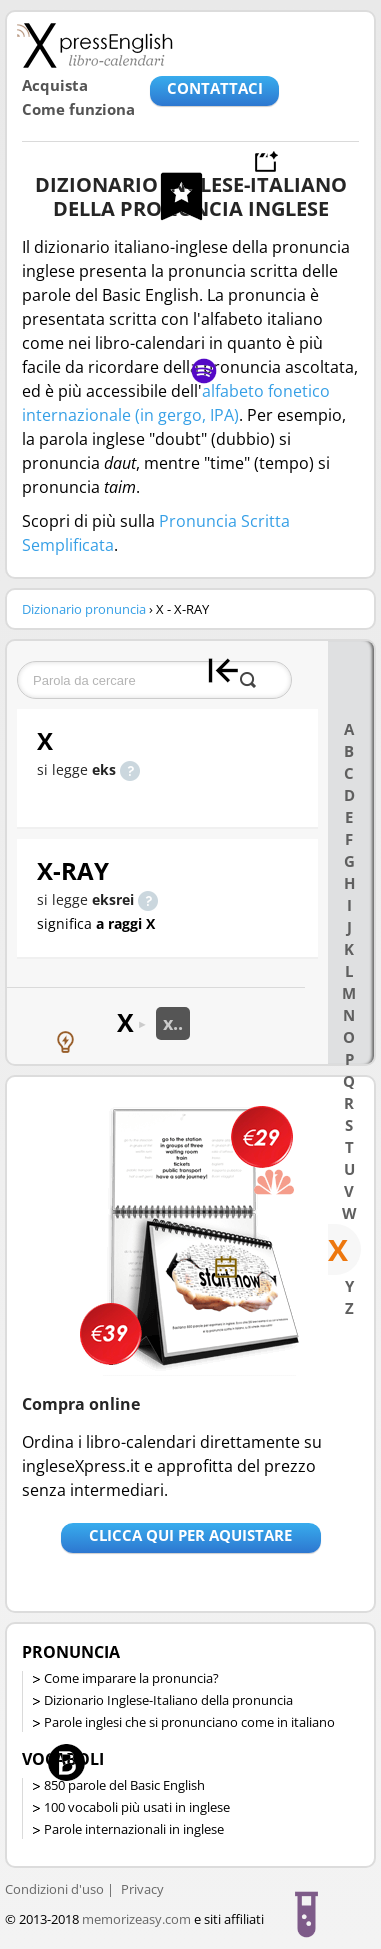 The image size is (381, 1949). I want to click on open spotify, so click(204, 371).